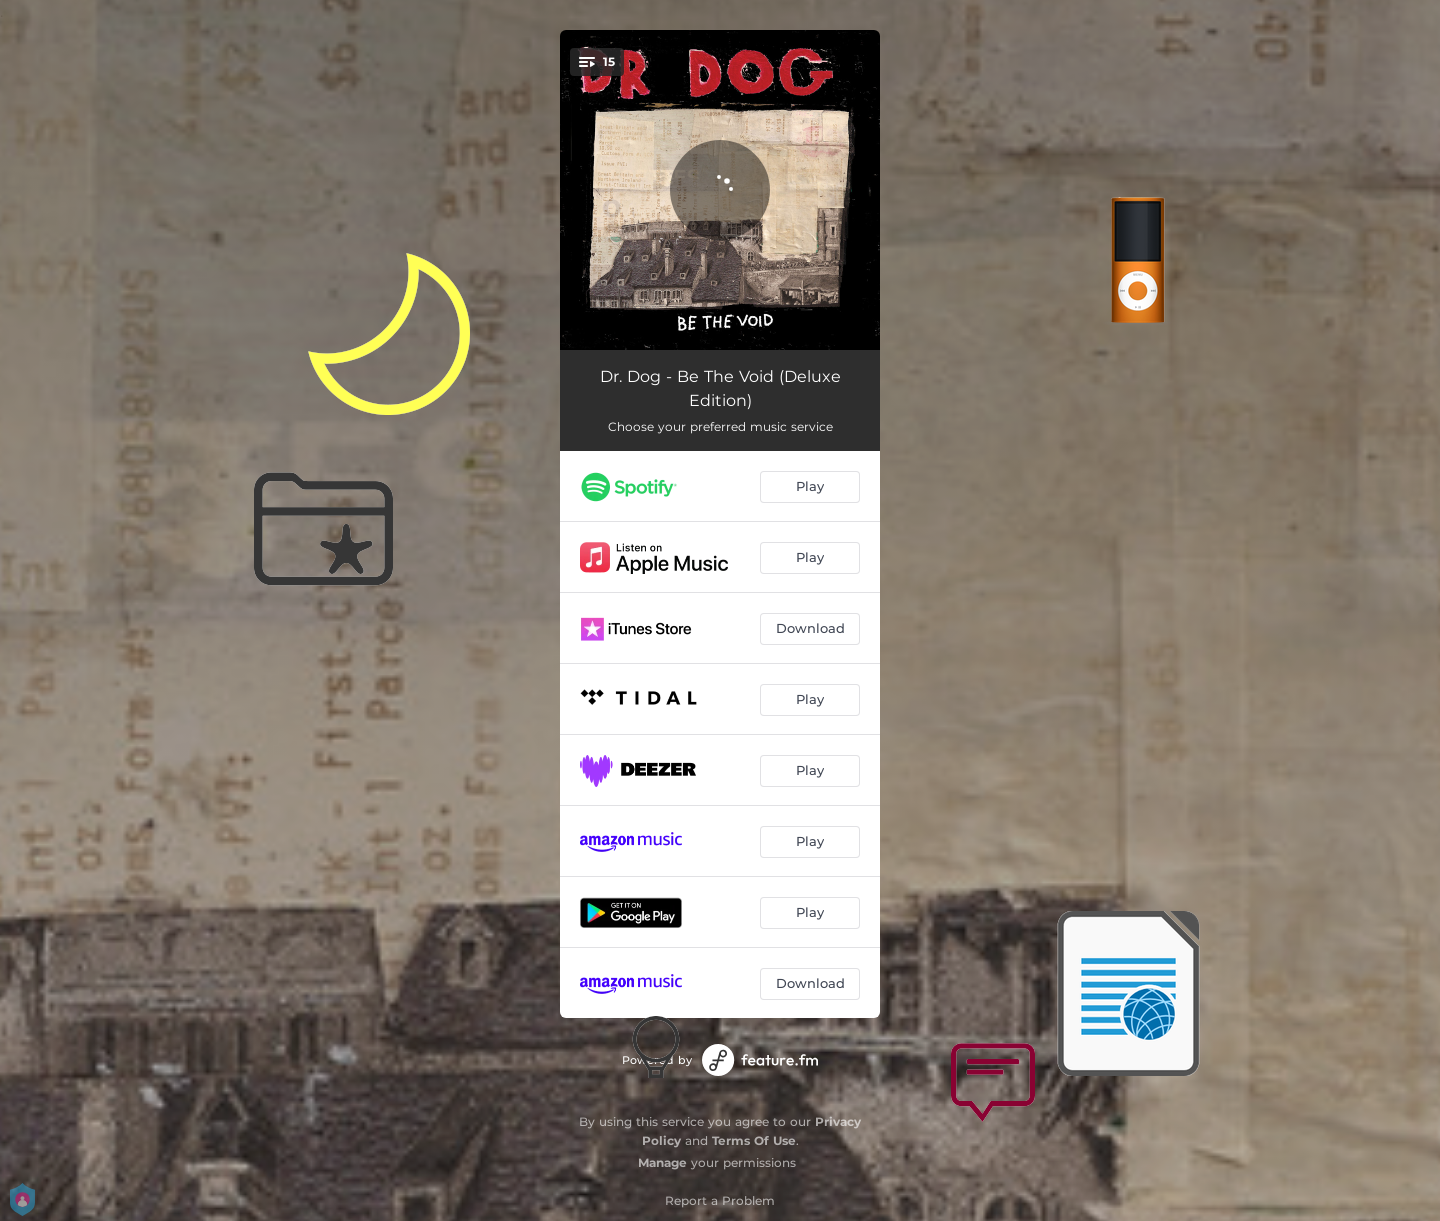  I want to click on open the messaging app, so click(993, 1080).